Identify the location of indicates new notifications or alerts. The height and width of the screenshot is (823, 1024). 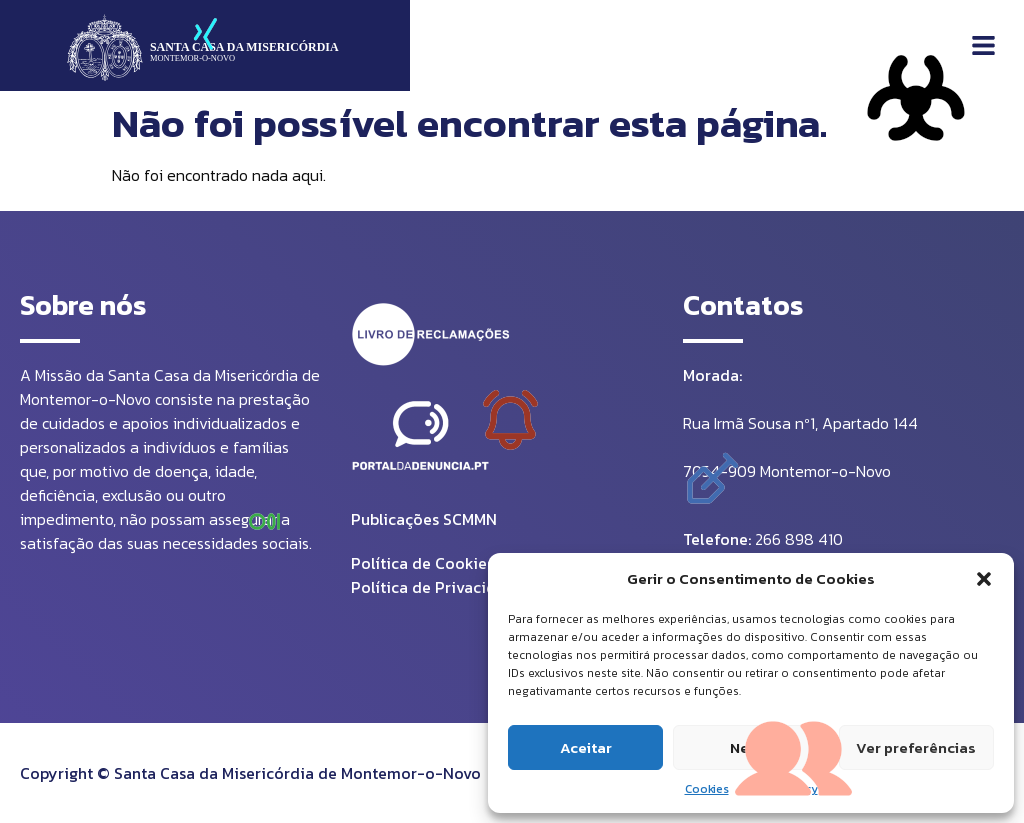
(510, 420).